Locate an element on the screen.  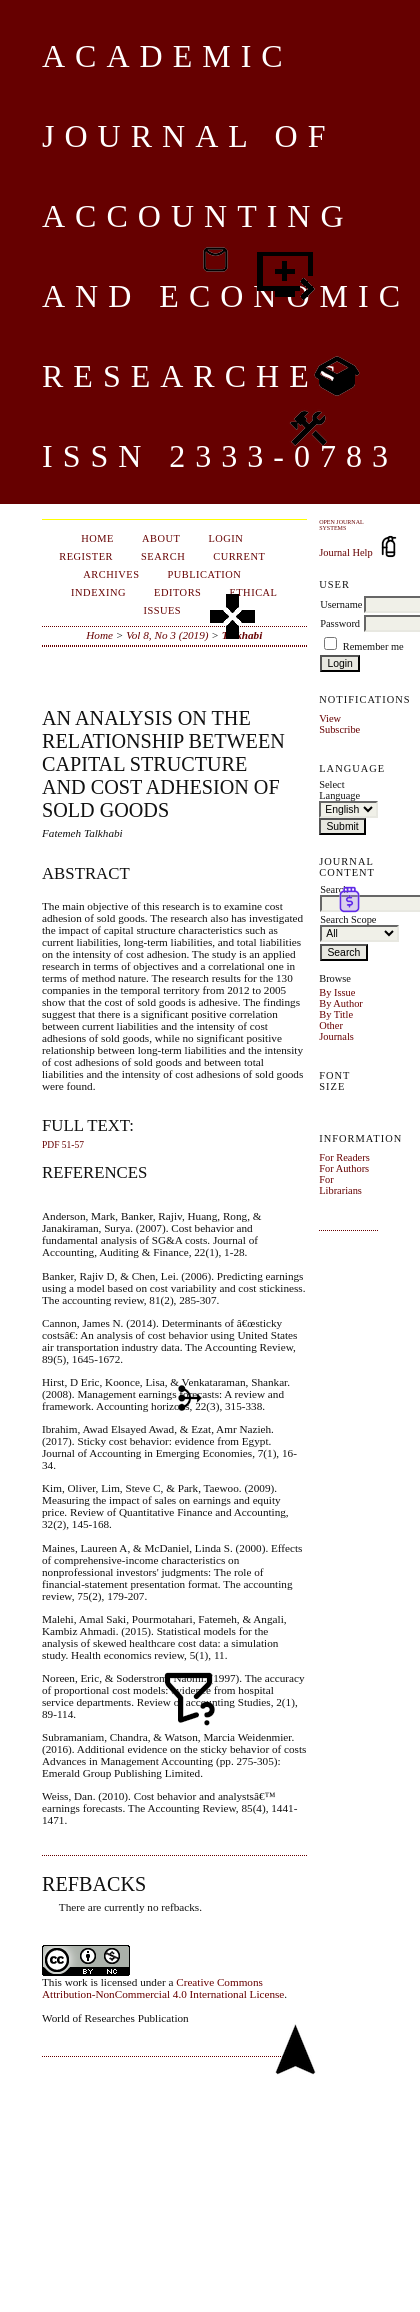
access settings or tools is located at coordinates (308, 428).